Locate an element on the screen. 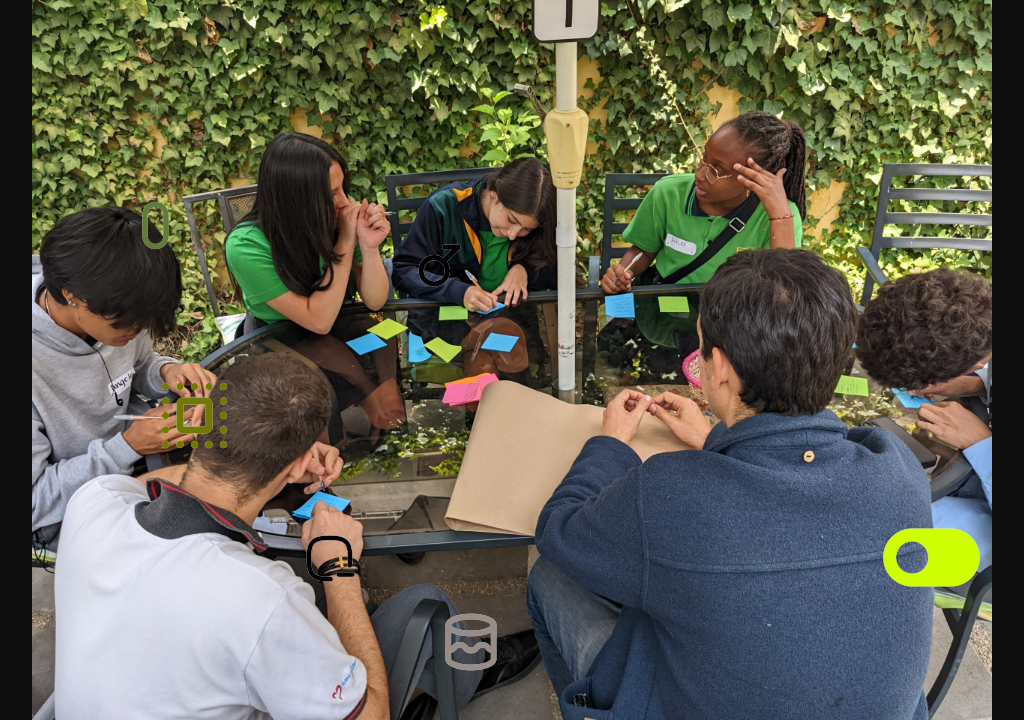 Image resolution: width=1024 pixels, height=720 pixels. toggle switch in off position is located at coordinates (931, 557).